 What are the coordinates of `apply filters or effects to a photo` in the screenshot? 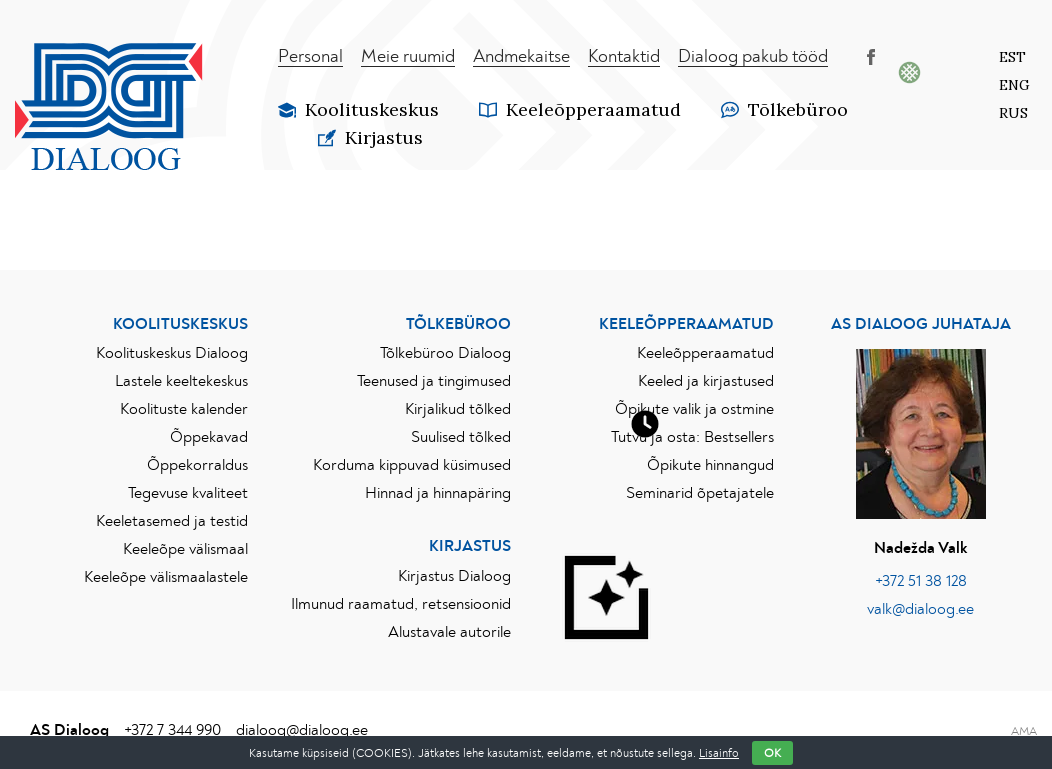 It's located at (606, 597).